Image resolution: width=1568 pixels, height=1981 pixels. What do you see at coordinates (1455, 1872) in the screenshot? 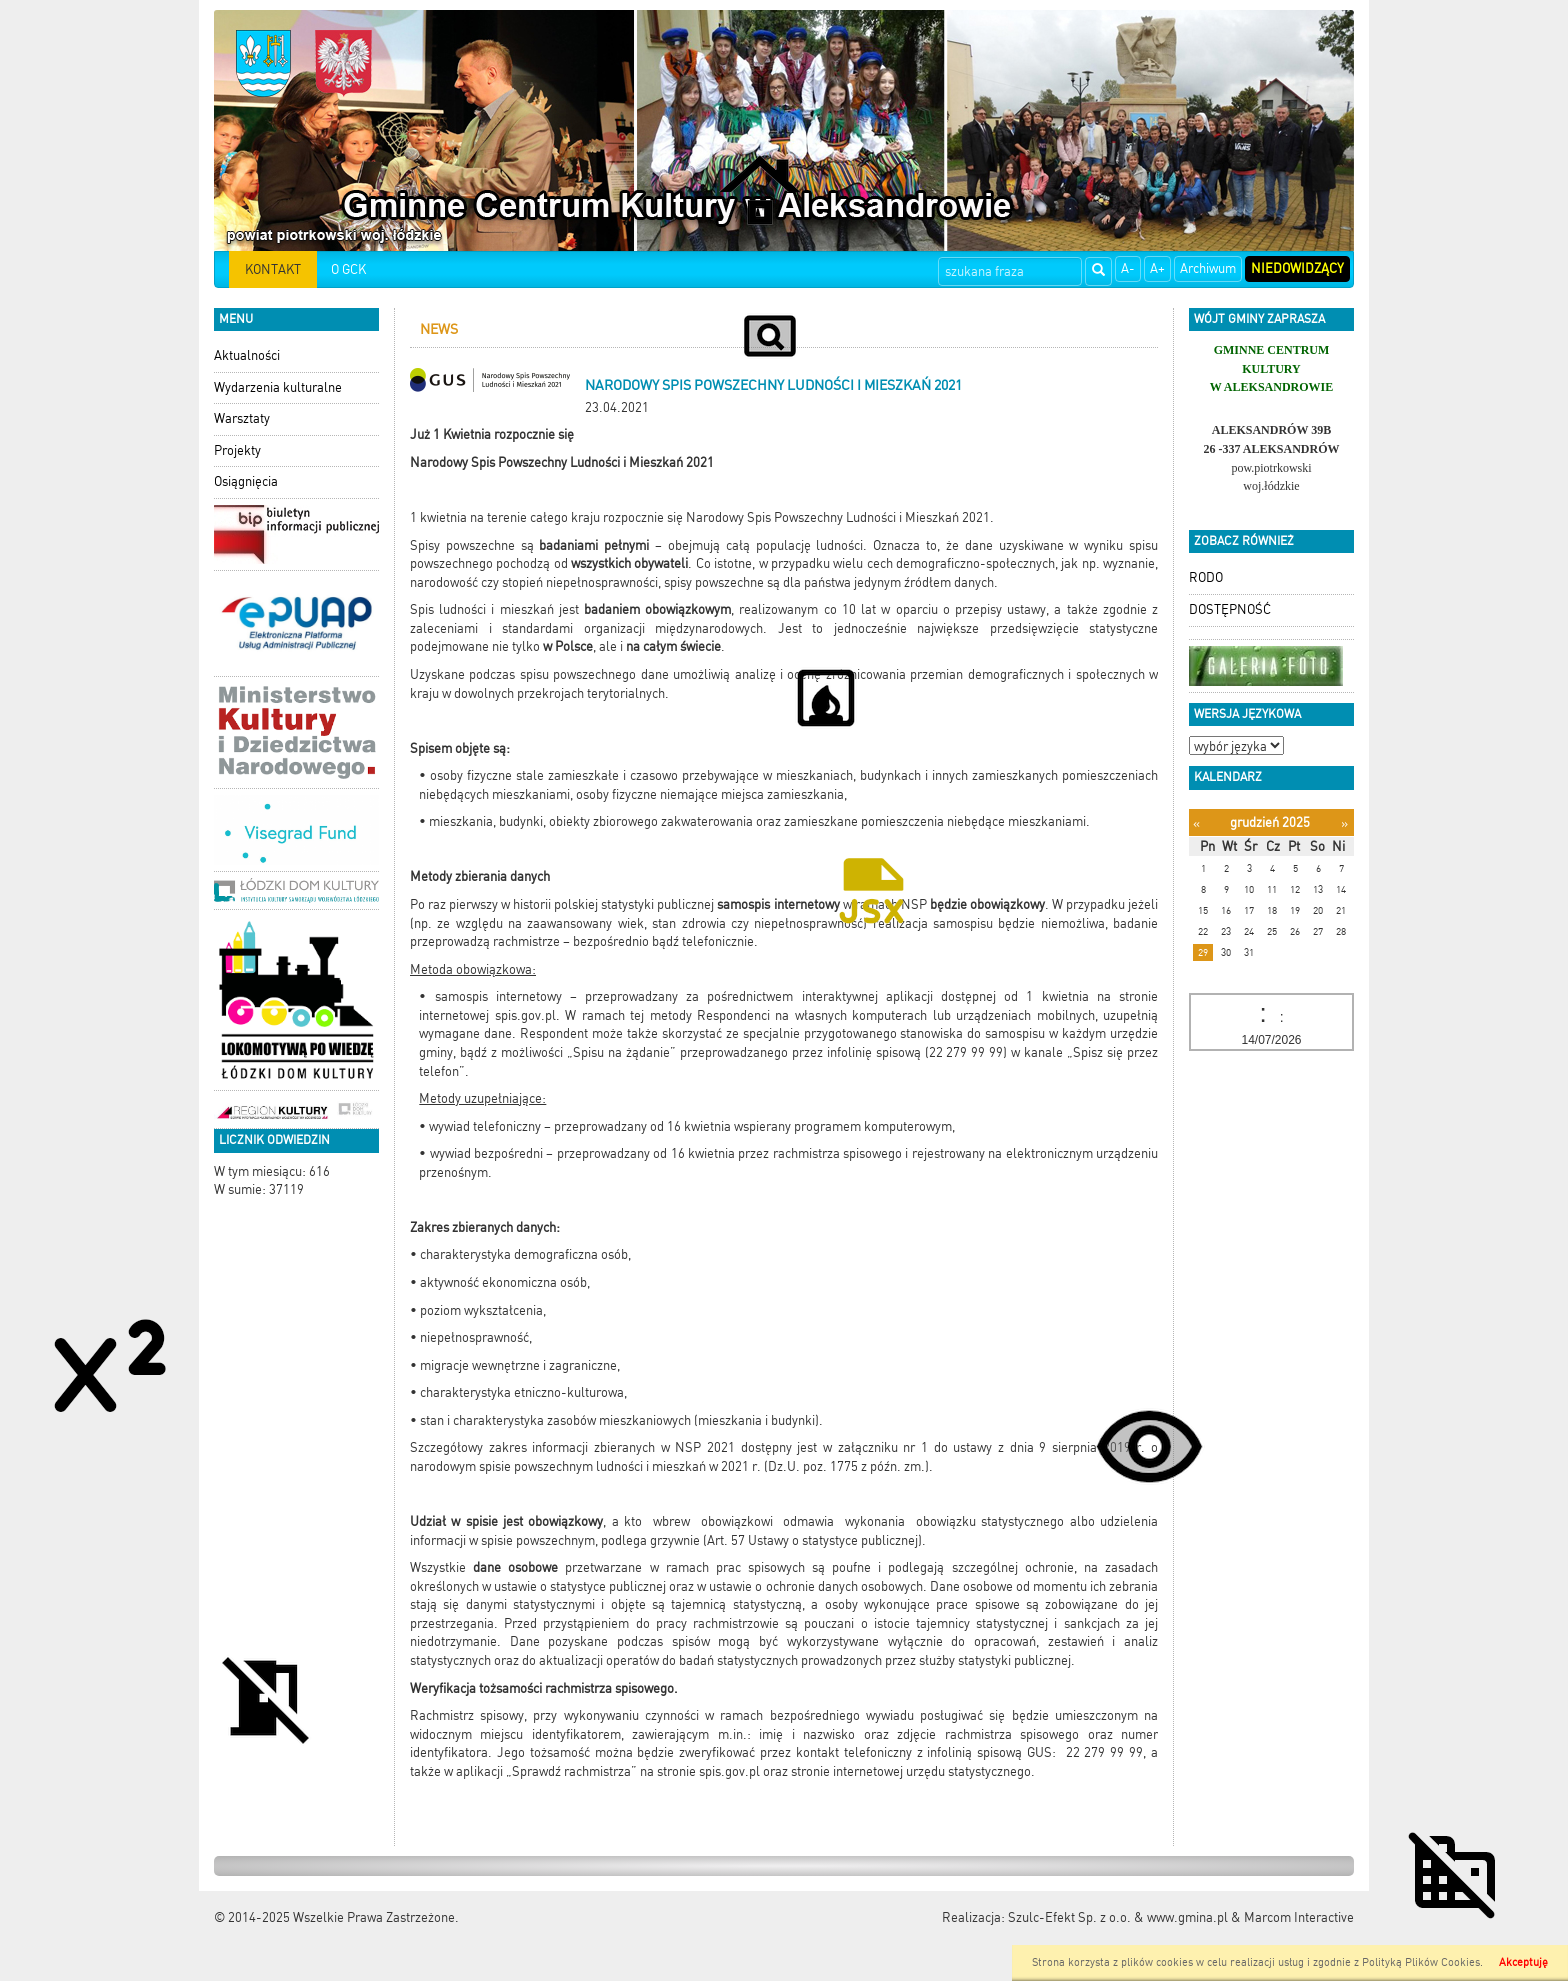
I see `indicates a website or domain is unavailable` at bounding box center [1455, 1872].